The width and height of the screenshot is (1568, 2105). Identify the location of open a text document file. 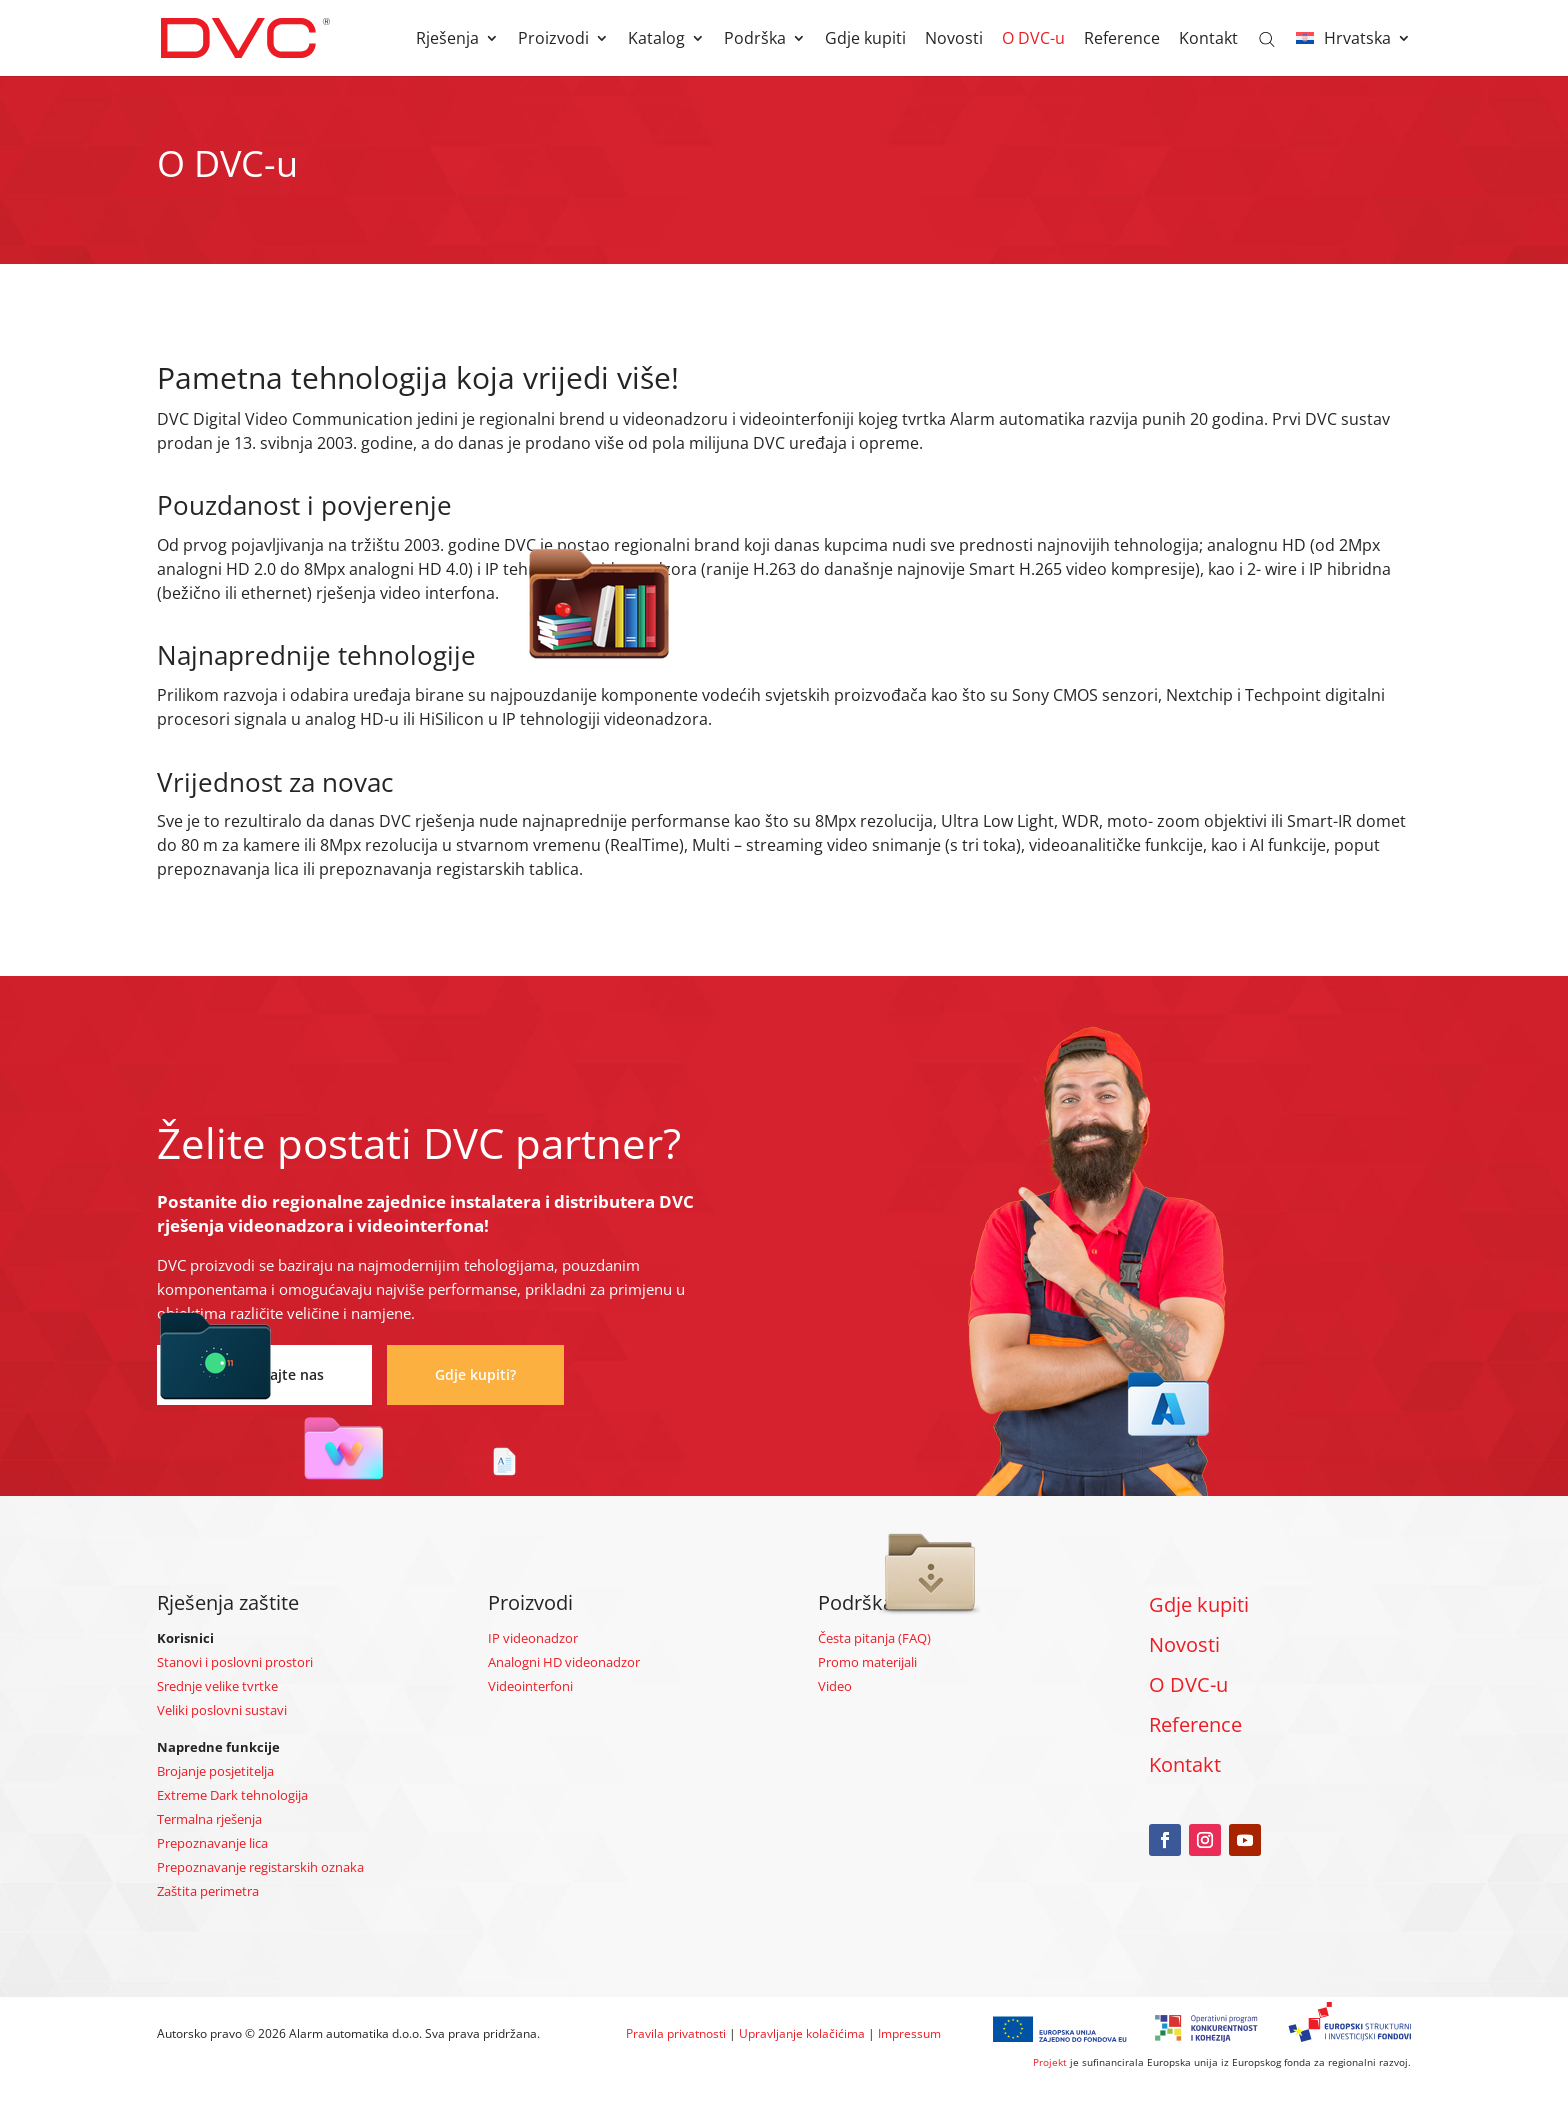
(504, 1461).